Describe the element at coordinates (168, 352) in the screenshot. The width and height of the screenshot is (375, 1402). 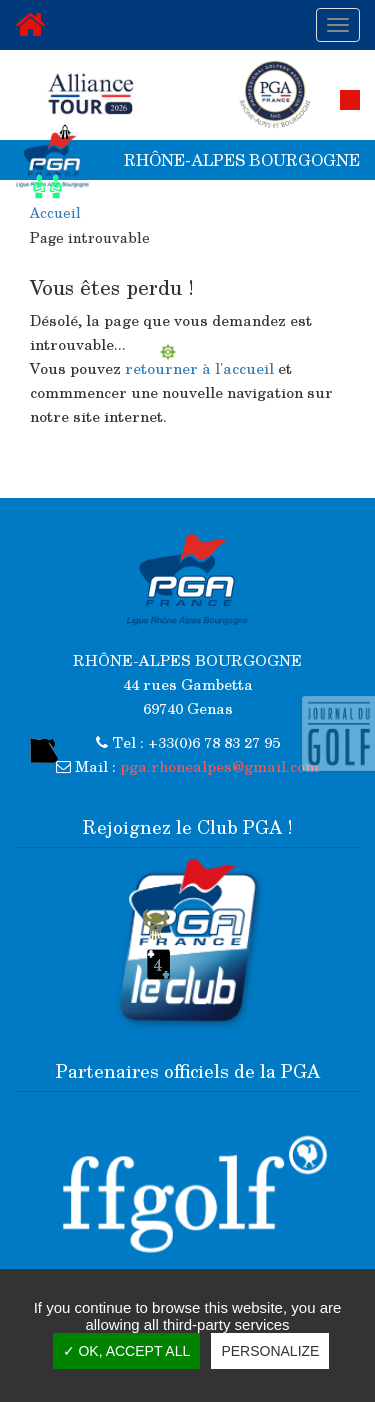
I see `access settings or preferences` at that location.